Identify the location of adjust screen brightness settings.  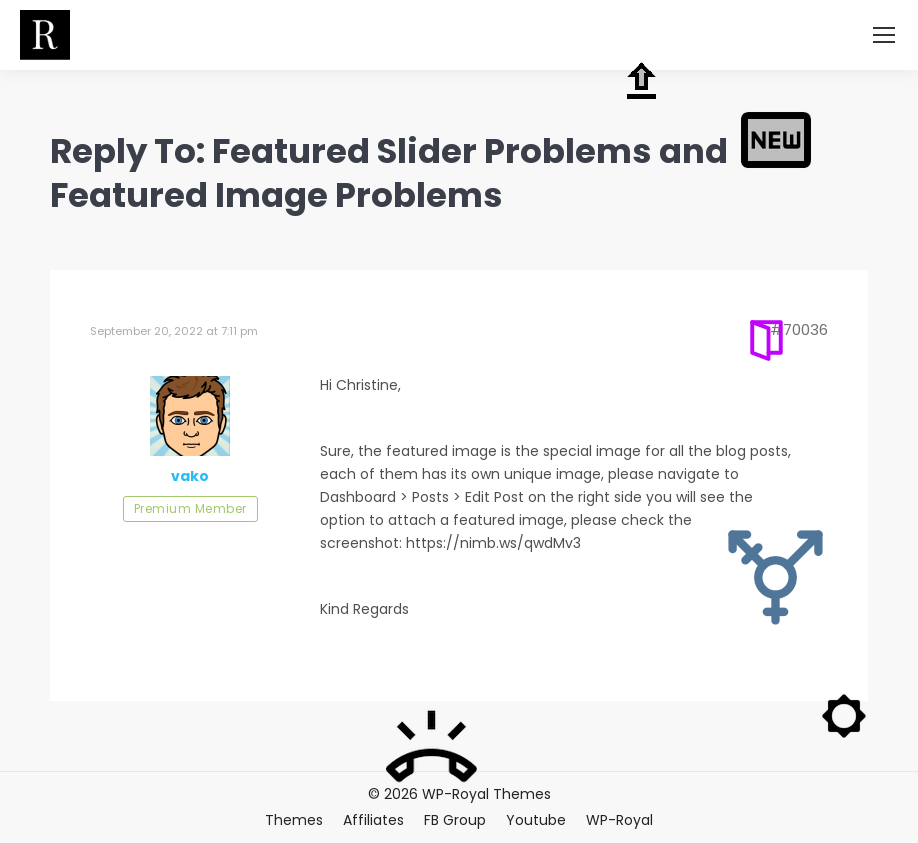
(844, 716).